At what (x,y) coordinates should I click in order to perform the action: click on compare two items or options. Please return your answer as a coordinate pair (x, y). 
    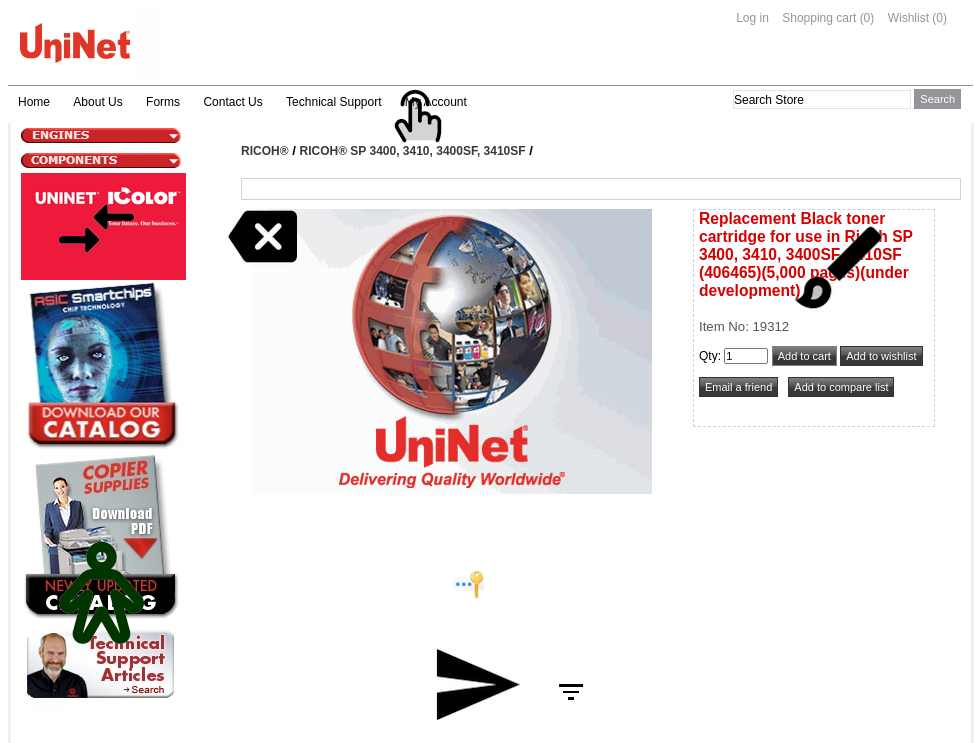
    Looking at the image, I should click on (96, 228).